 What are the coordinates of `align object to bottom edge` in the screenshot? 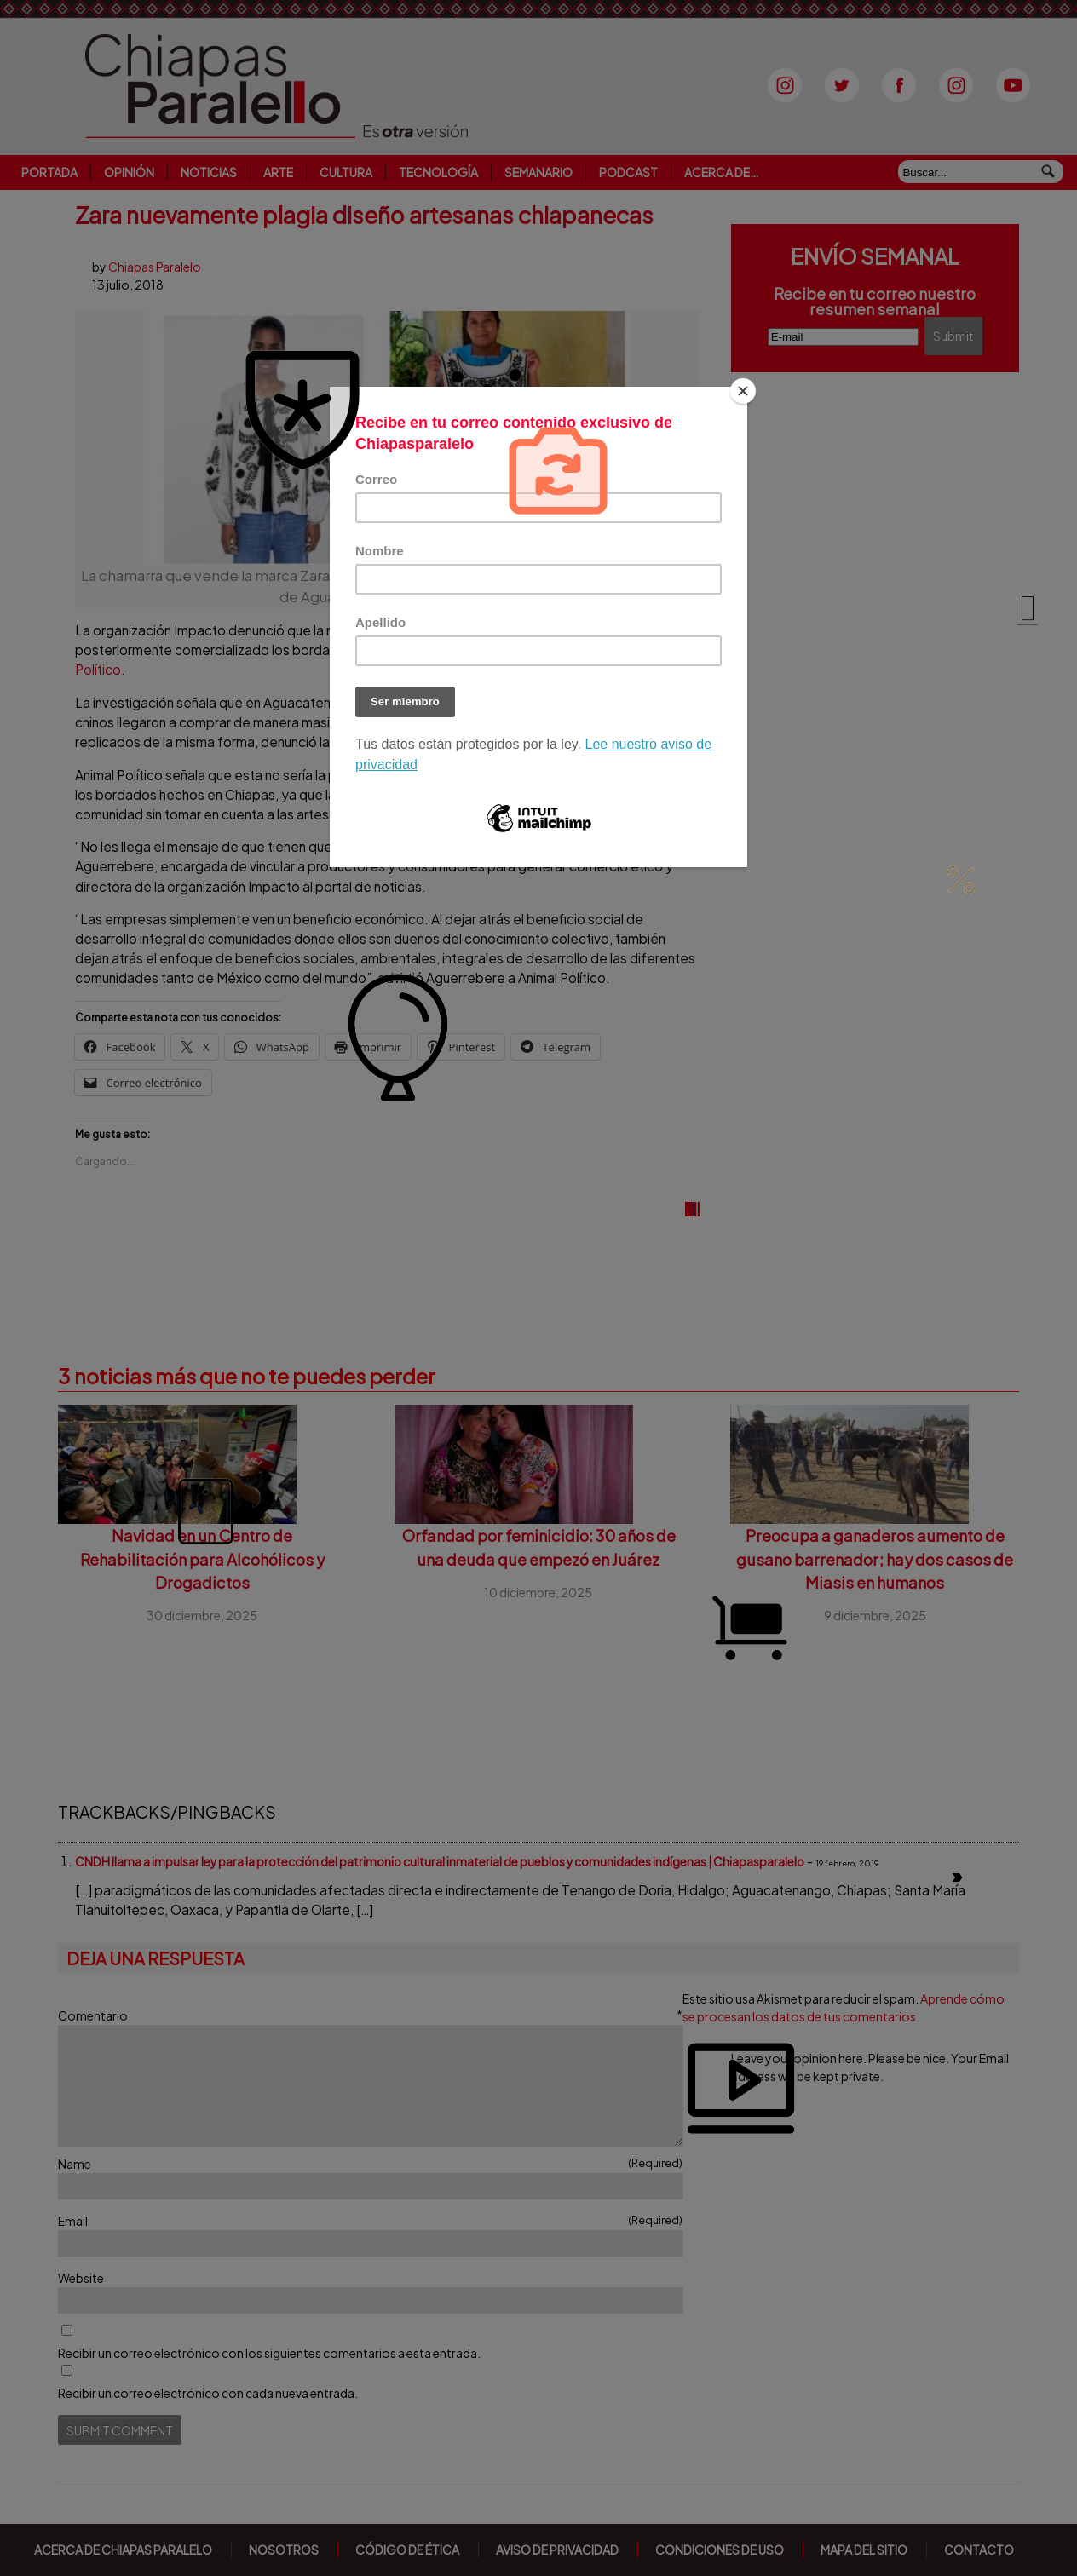 It's located at (1028, 610).